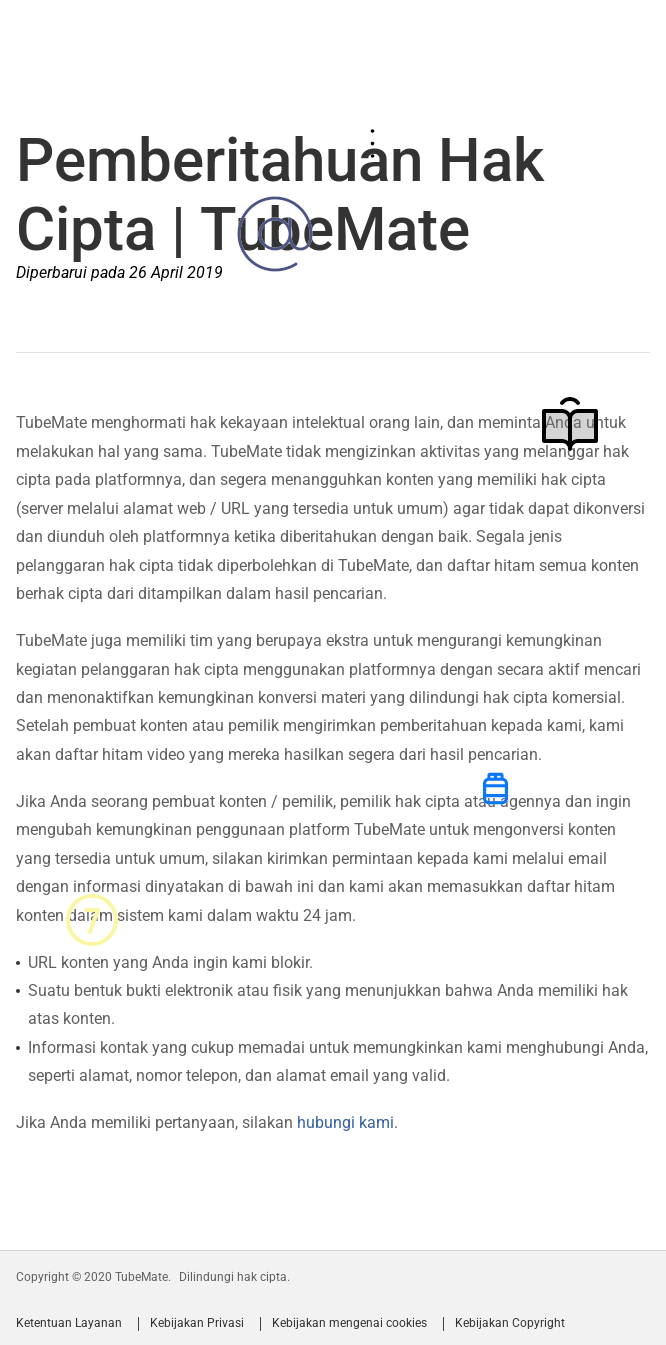 The width and height of the screenshot is (666, 1345). Describe the element at coordinates (372, 143) in the screenshot. I see `open more options menu` at that location.